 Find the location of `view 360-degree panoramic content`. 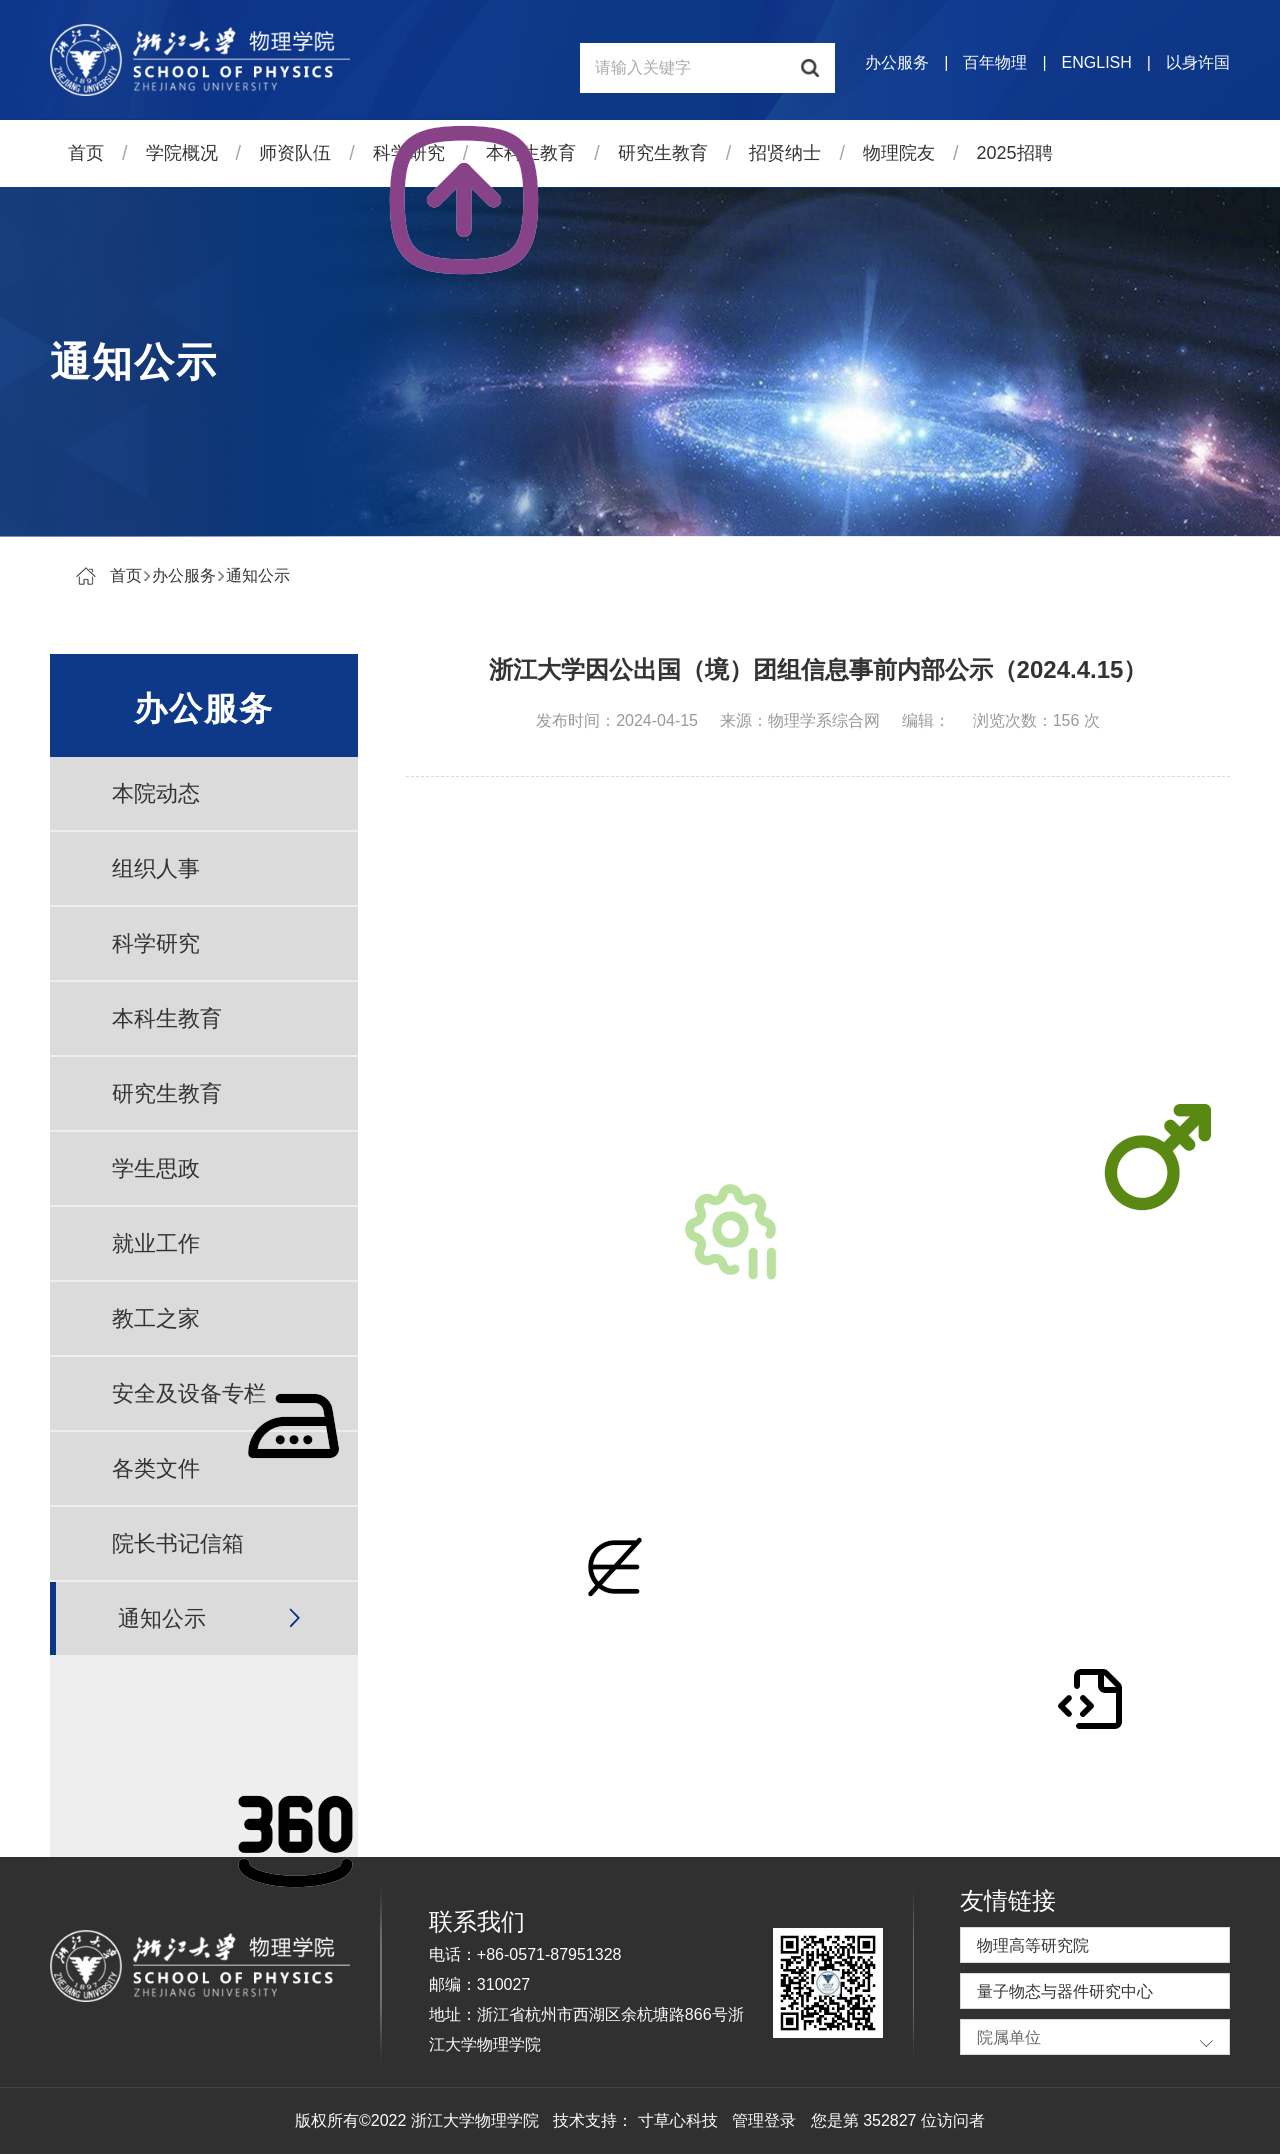

view 360-degree panoramic content is located at coordinates (295, 1841).